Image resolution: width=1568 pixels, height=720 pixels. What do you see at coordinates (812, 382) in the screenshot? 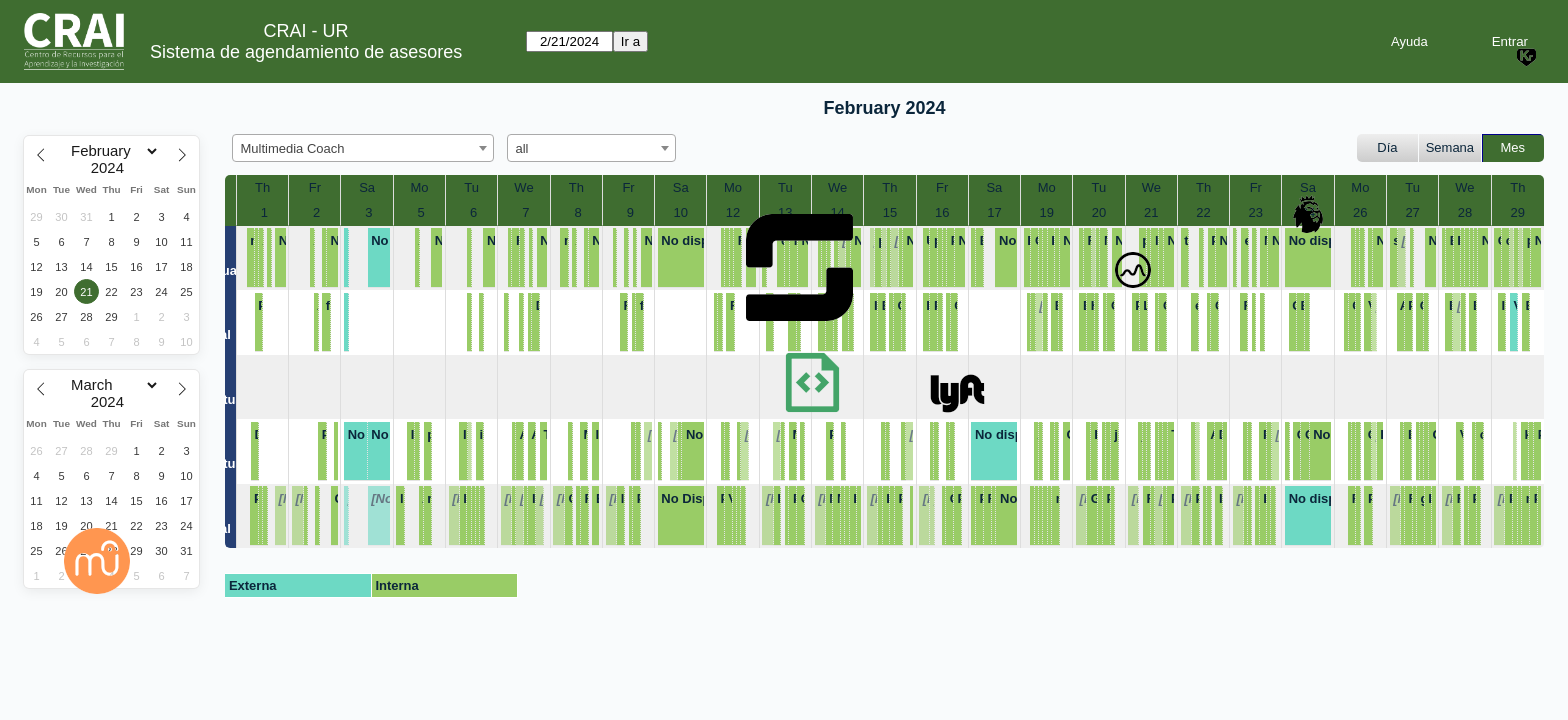
I see `view source code file` at bounding box center [812, 382].